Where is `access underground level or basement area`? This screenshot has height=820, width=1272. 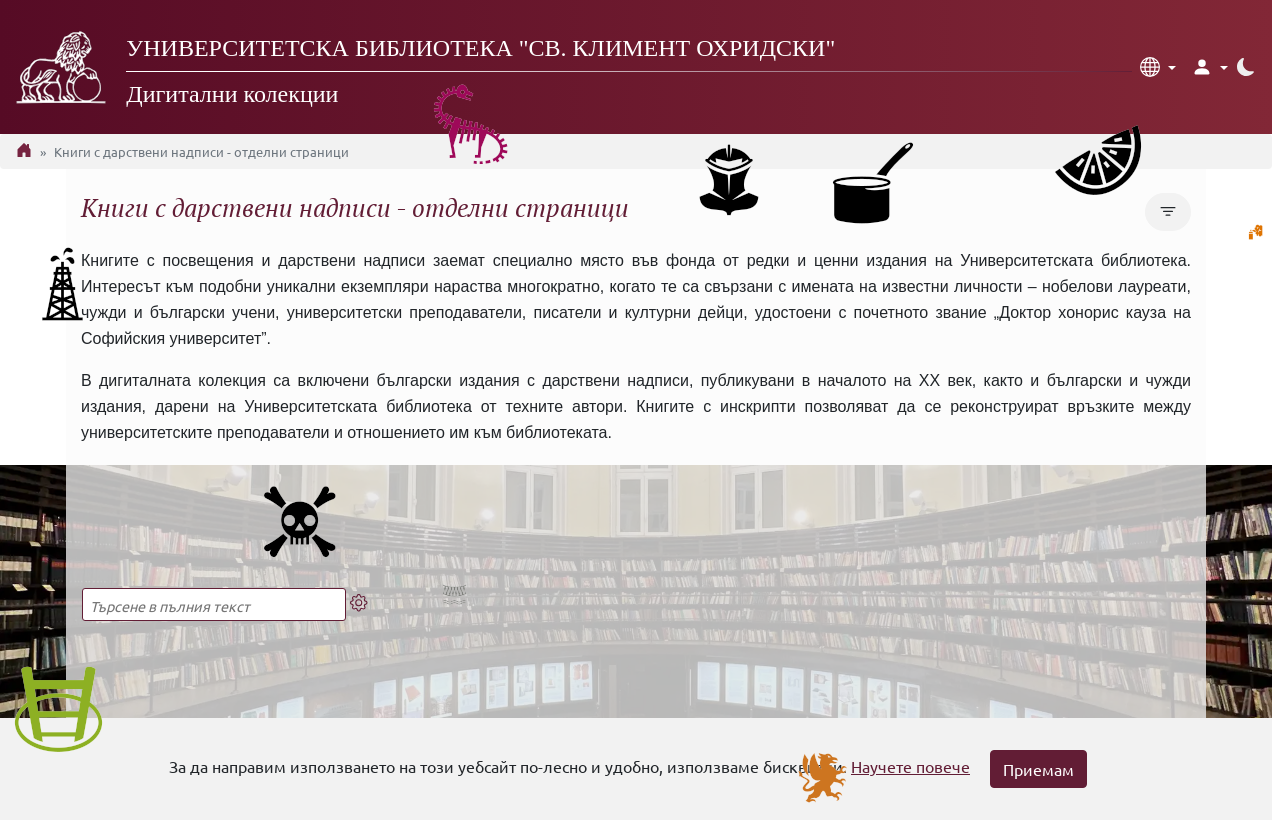
access underground level or basement area is located at coordinates (58, 708).